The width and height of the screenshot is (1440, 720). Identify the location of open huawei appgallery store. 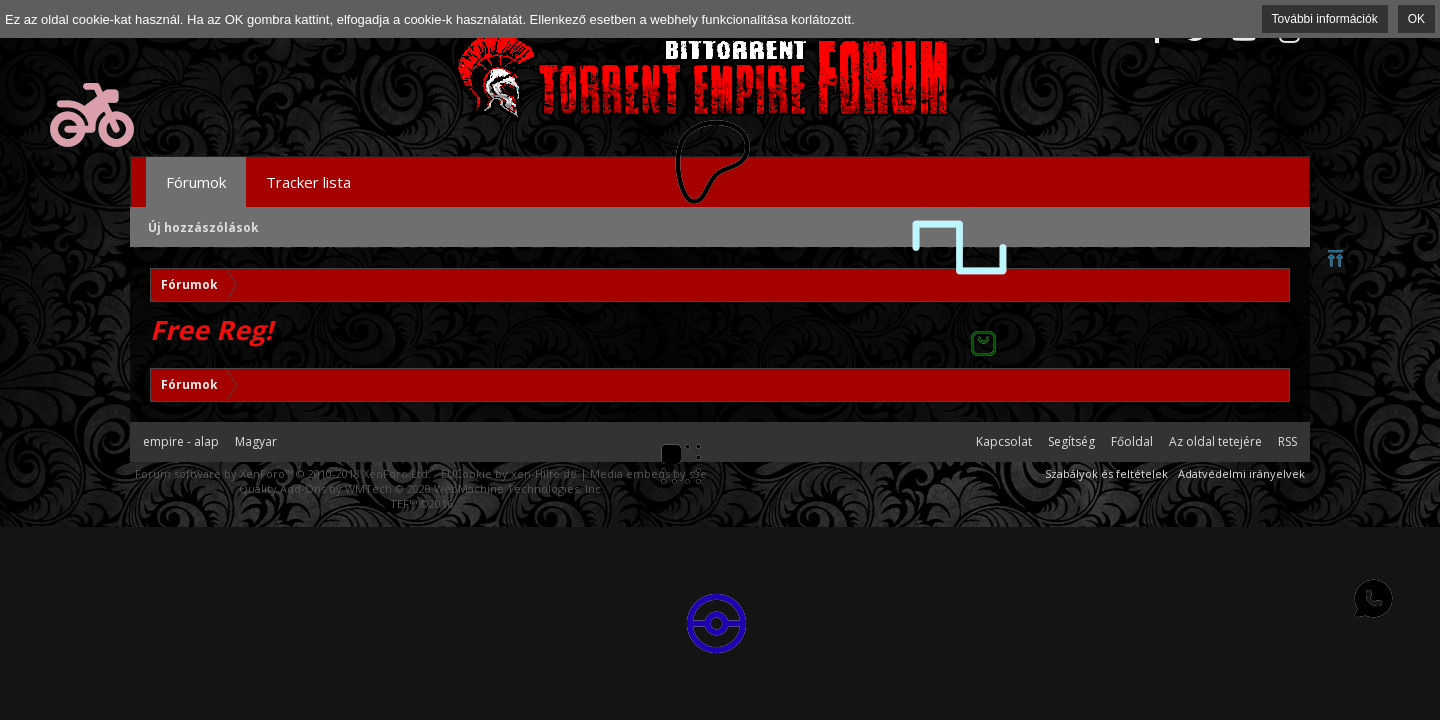
(983, 343).